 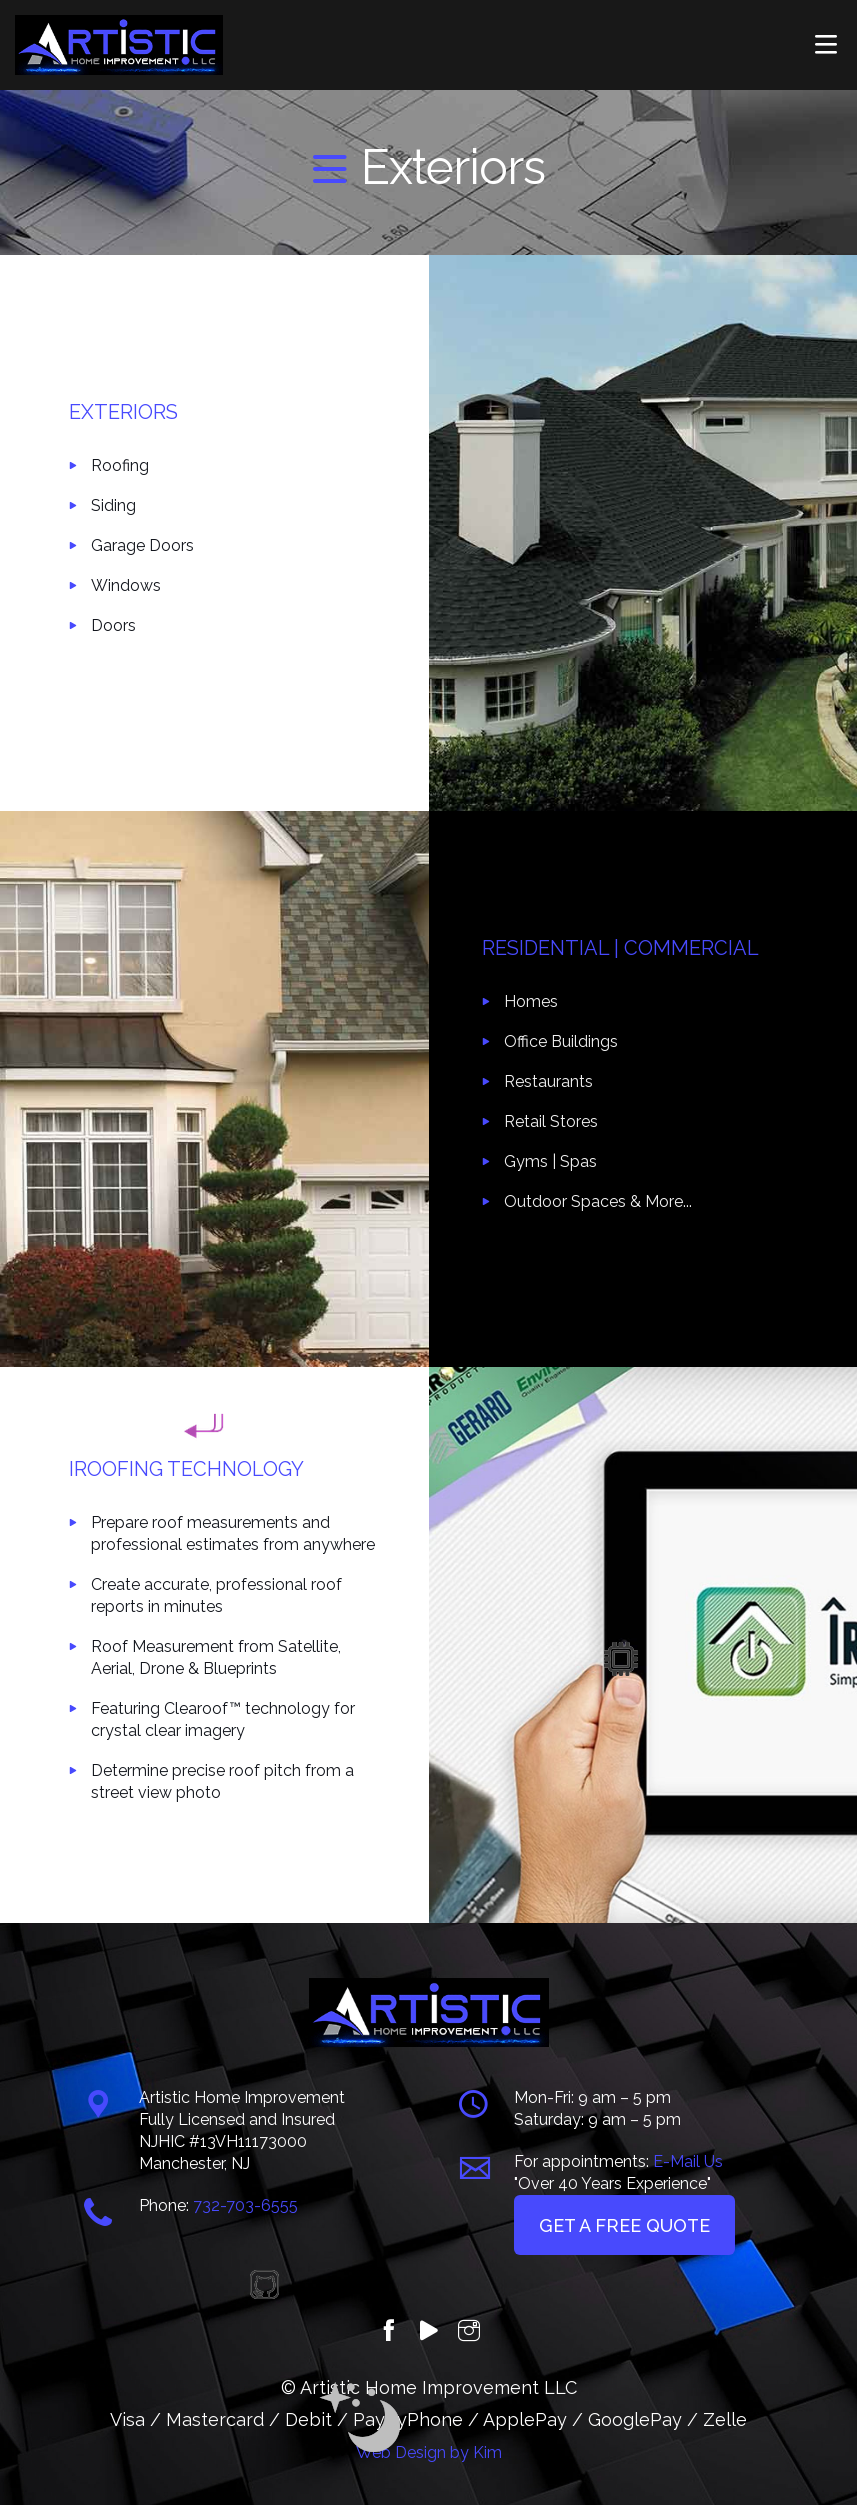 What do you see at coordinates (358, 2410) in the screenshot?
I see `access screensaver settings` at bounding box center [358, 2410].